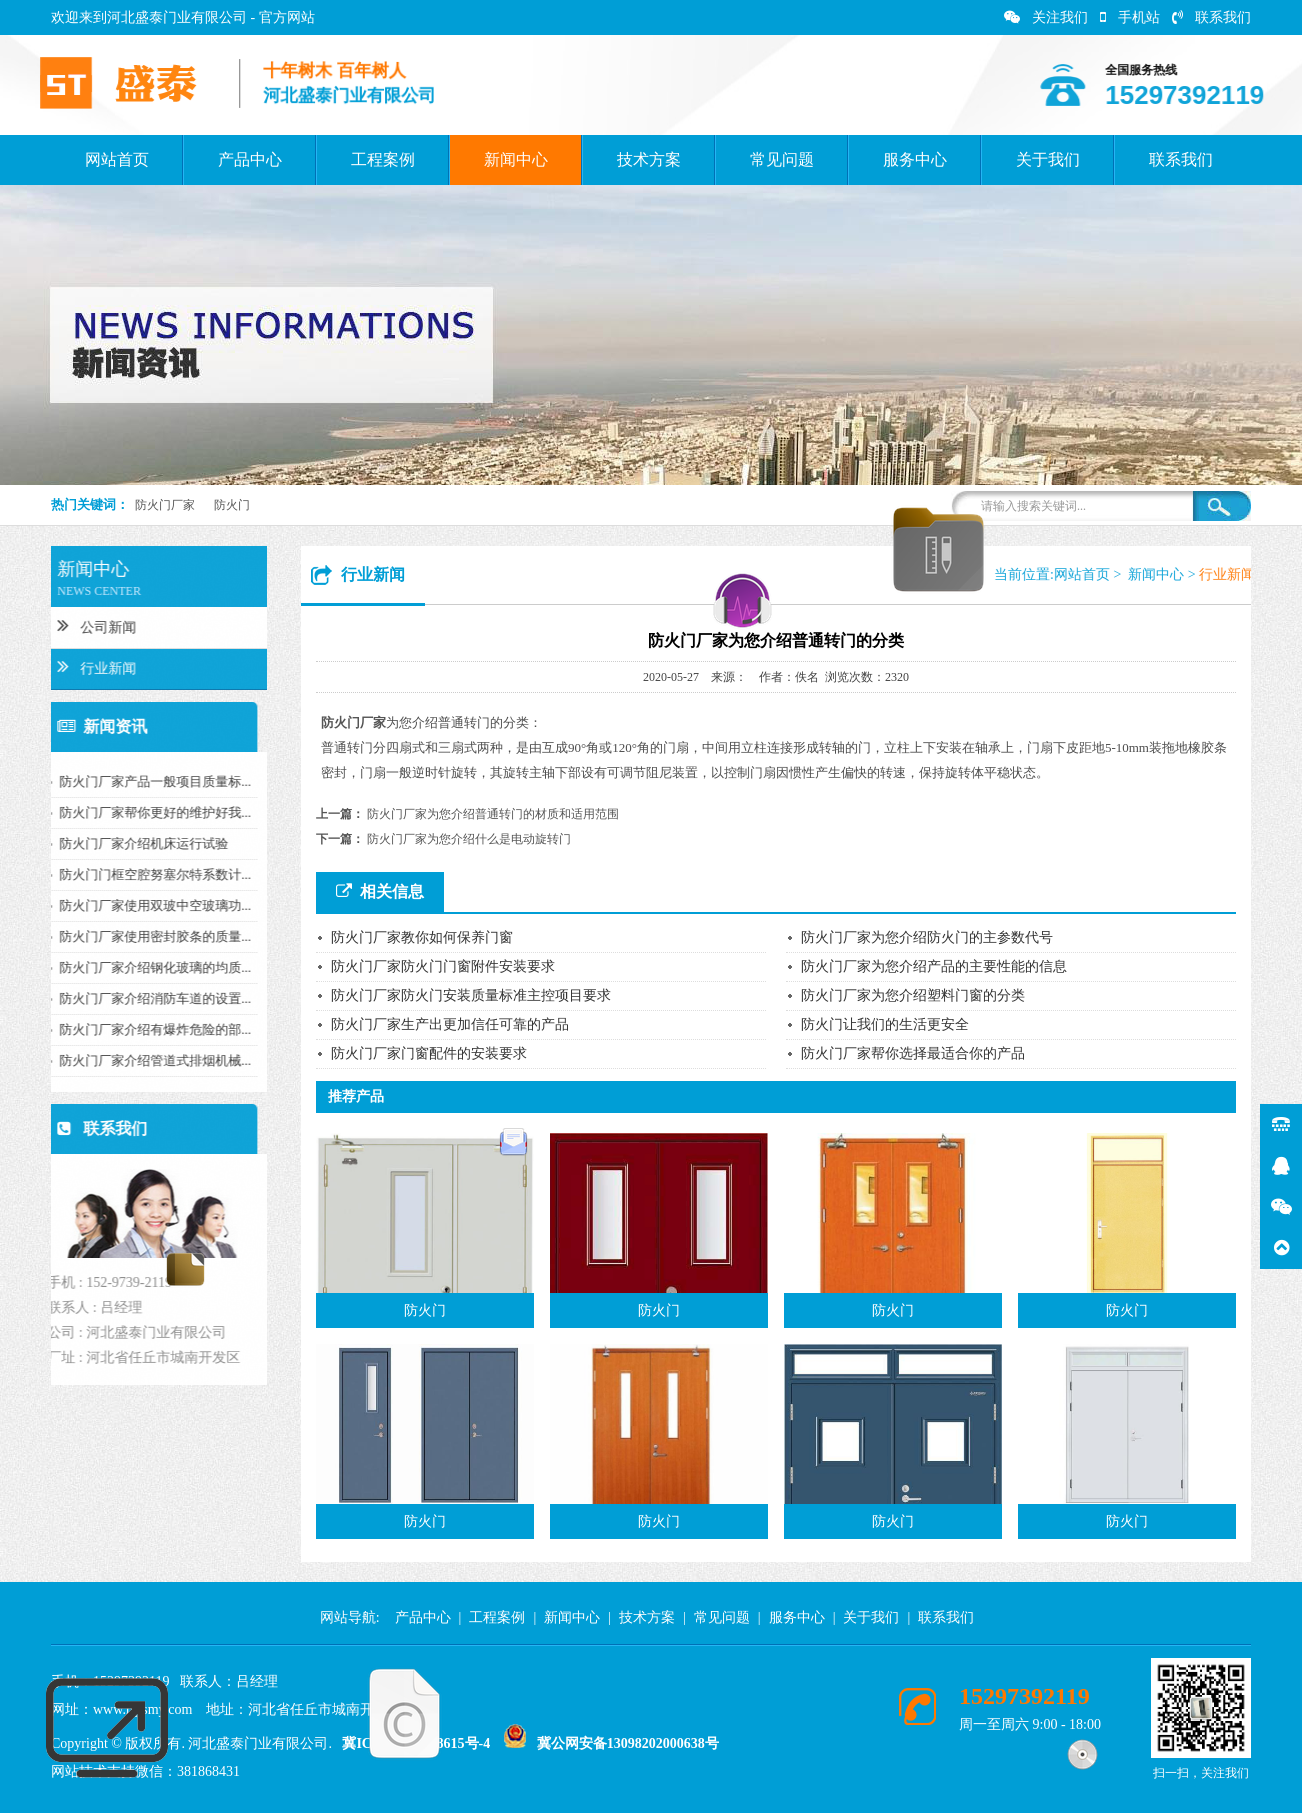 The image size is (1302, 1813). I want to click on change desktop wallpaper settings, so click(185, 1268).